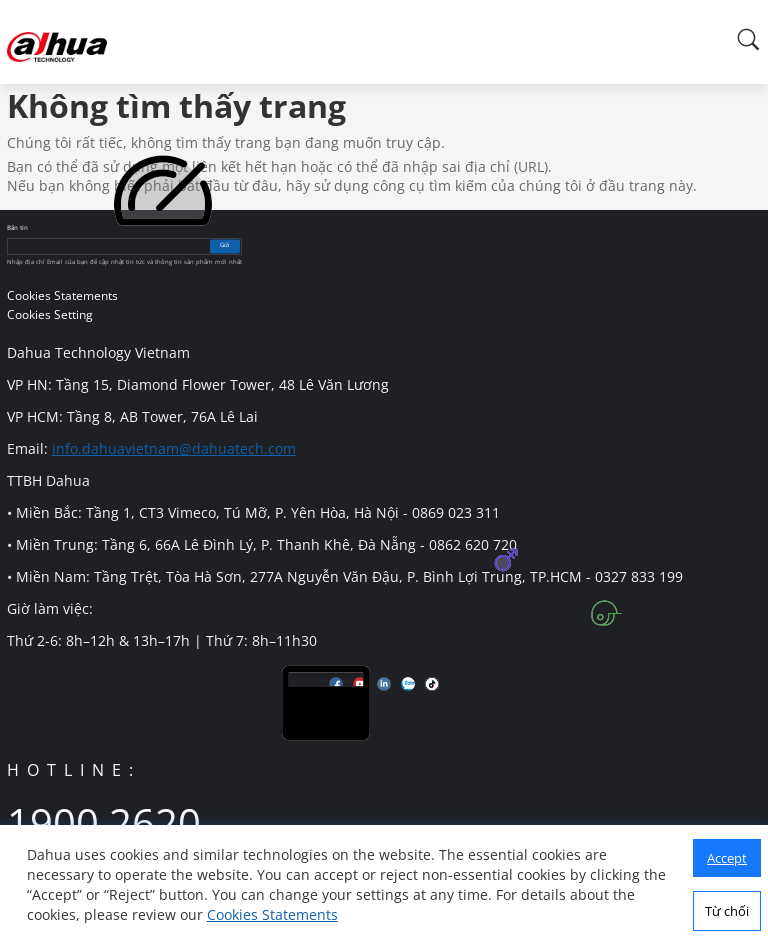  Describe the element at coordinates (506, 559) in the screenshot. I see `select transgender as gender identity` at that location.